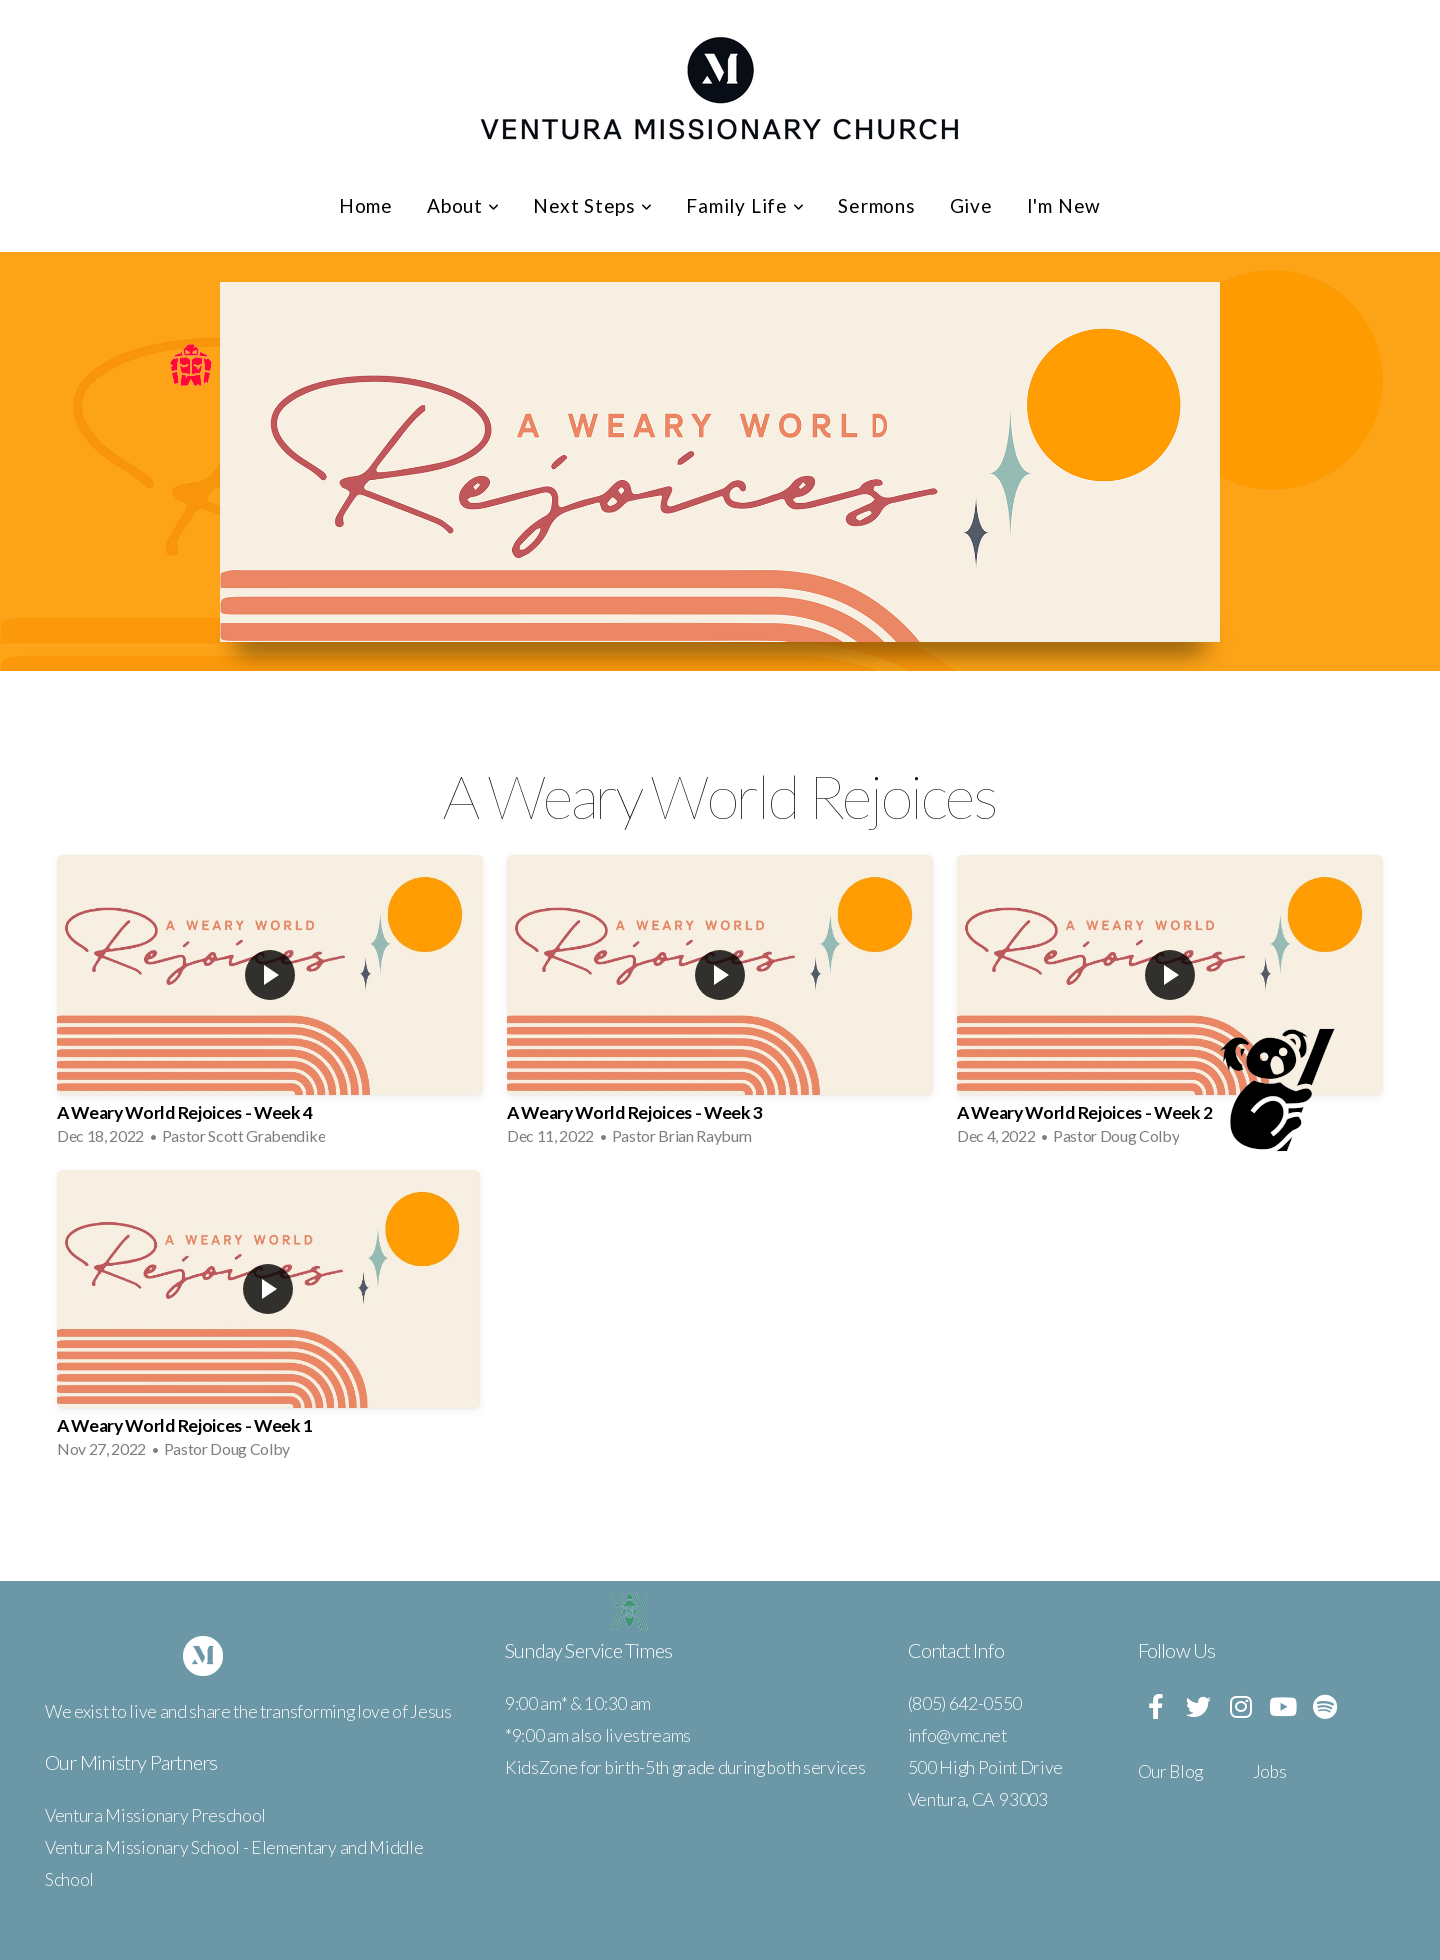 The width and height of the screenshot is (1440, 1960). Describe the element at coordinates (629, 1611) in the screenshot. I see `indicates a spider or arachnid creature in game` at that location.